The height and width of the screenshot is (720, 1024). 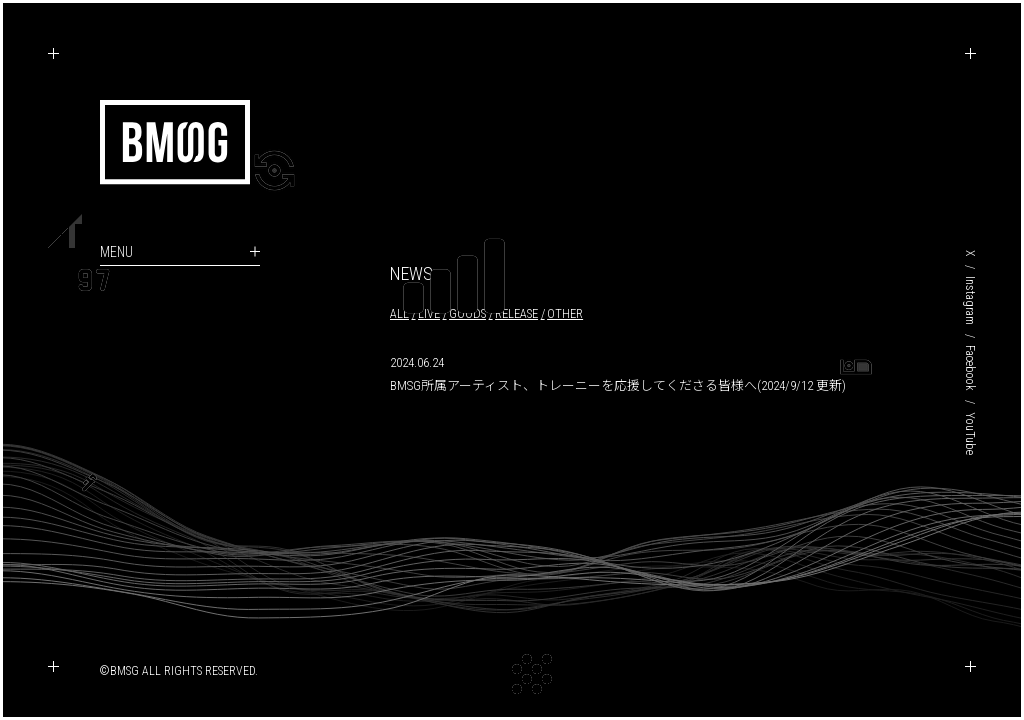 I want to click on switch between front and rear camera, so click(x=274, y=170).